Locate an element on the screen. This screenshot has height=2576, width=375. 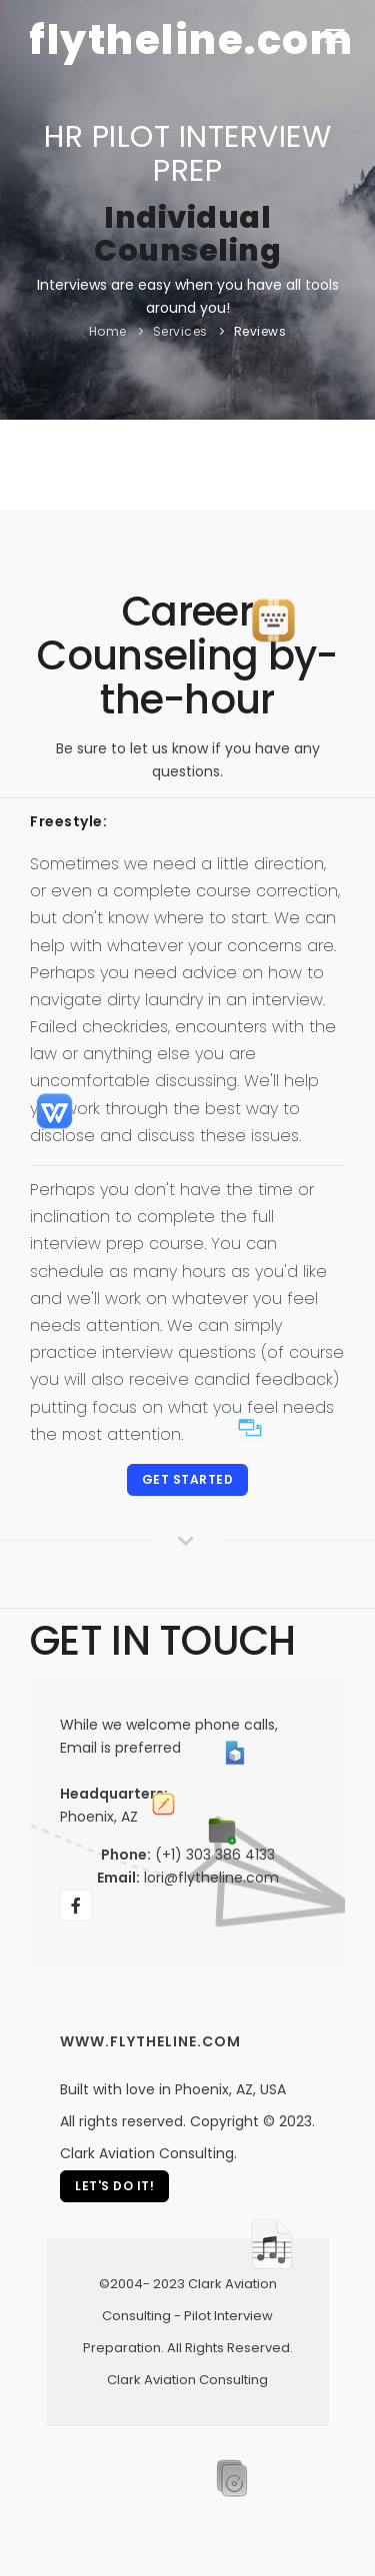
input source or keyboard layout settings file is located at coordinates (273, 621).